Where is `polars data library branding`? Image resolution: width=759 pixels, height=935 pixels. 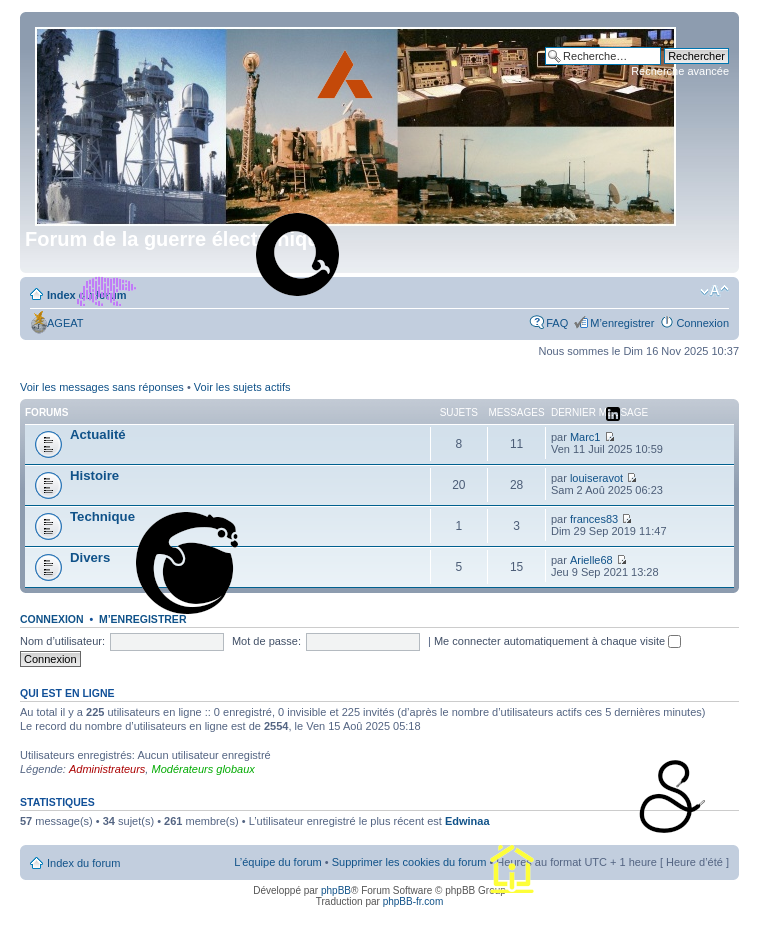 polars data library branding is located at coordinates (106, 291).